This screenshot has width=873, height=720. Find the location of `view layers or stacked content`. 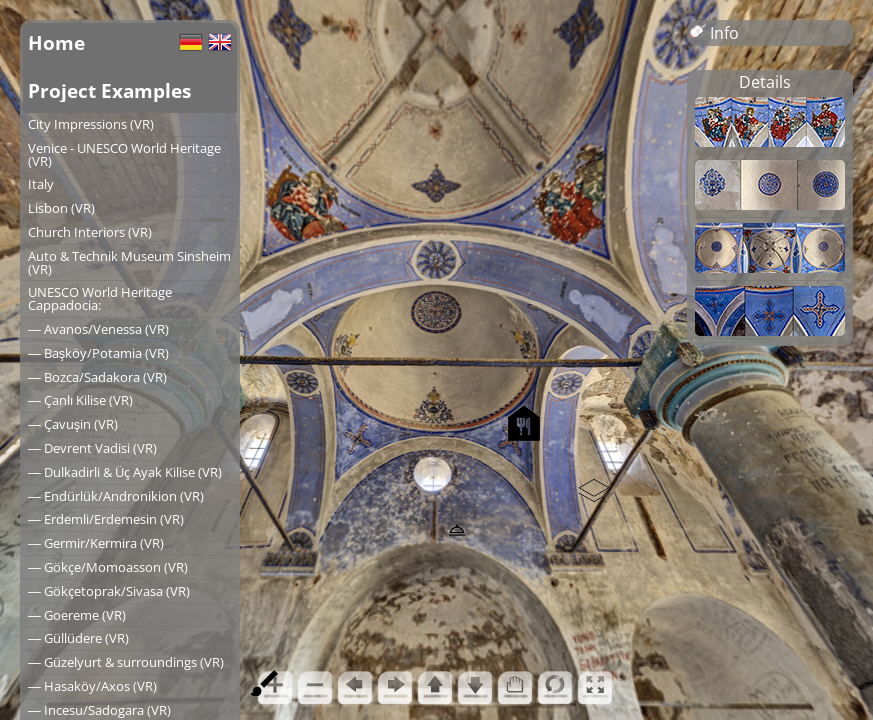

view layers or stacked content is located at coordinates (594, 491).